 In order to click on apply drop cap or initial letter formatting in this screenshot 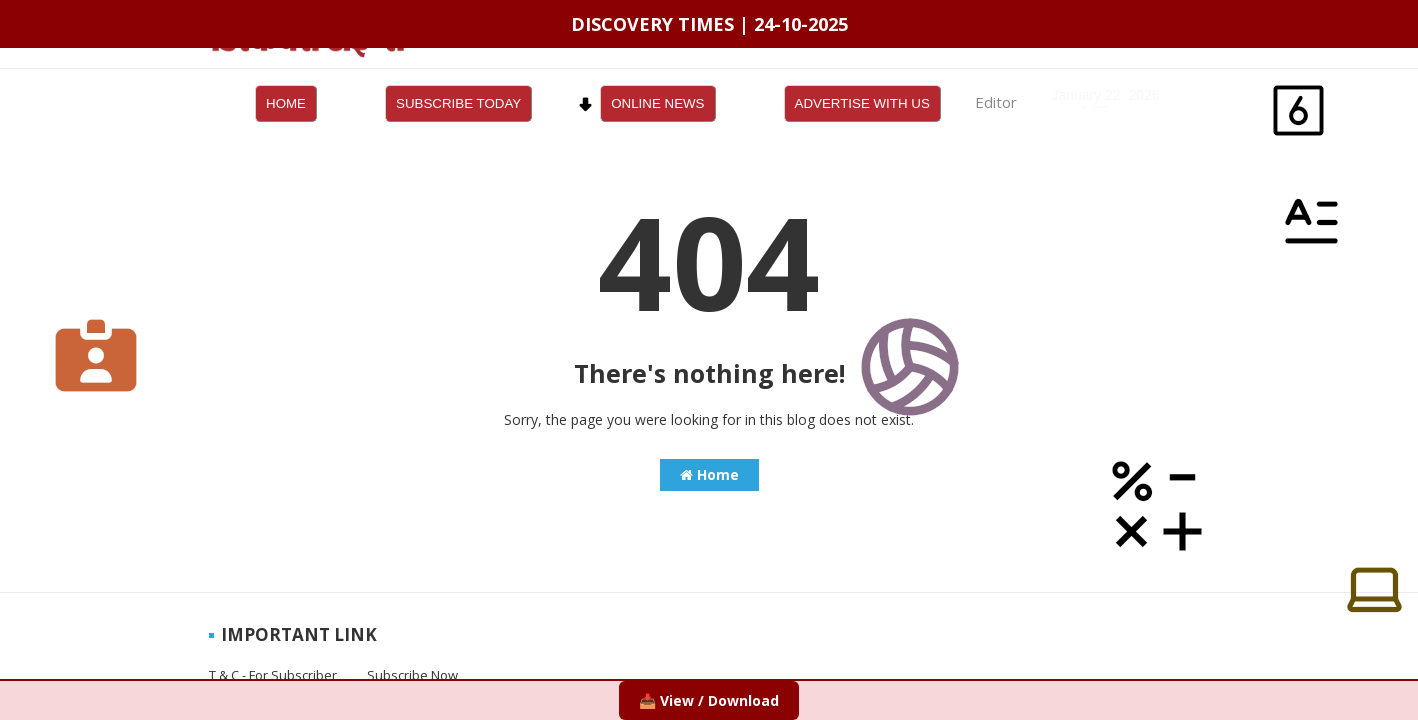, I will do `click(1311, 222)`.